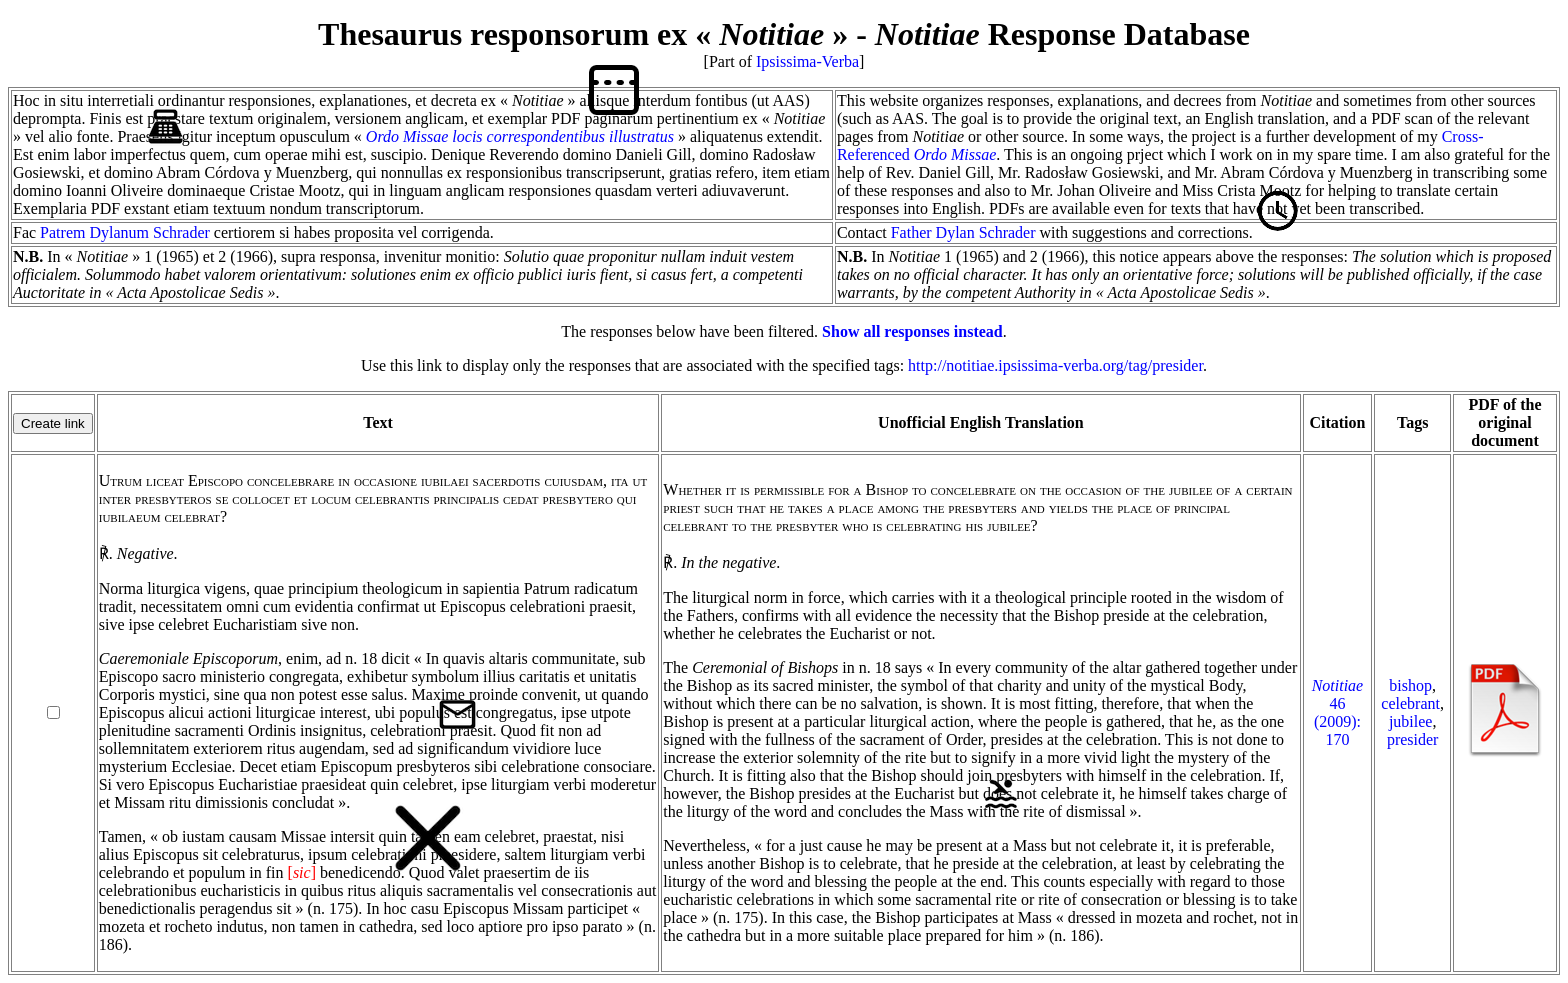  I want to click on toggle optional top panel visibility, so click(614, 90).